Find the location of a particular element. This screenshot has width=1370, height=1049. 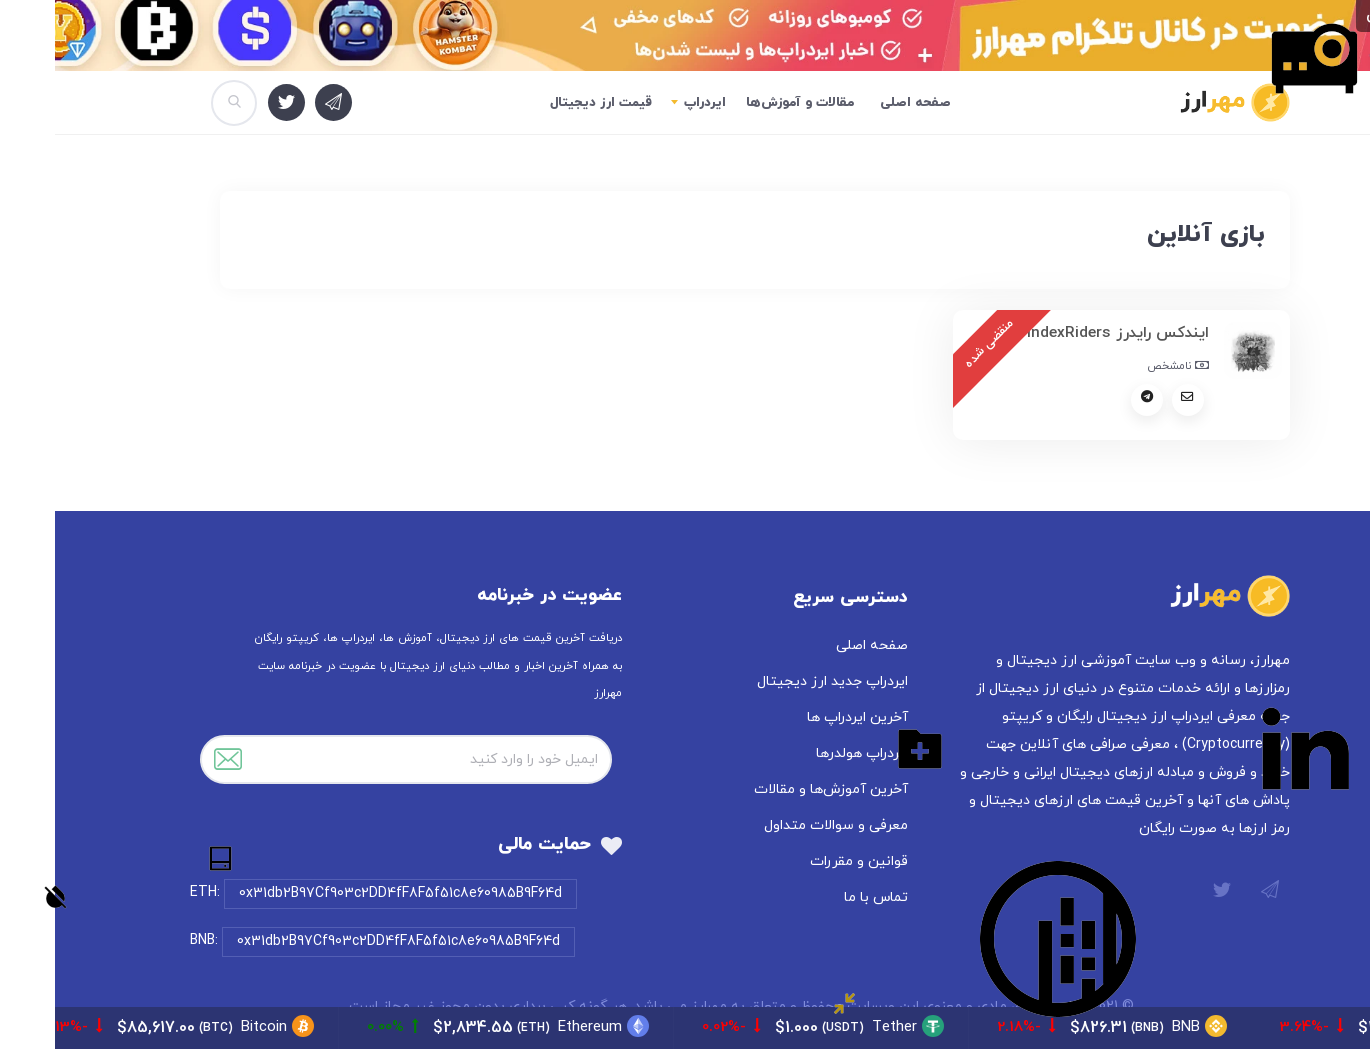

GeoPandas library logo is located at coordinates (1058, 939).